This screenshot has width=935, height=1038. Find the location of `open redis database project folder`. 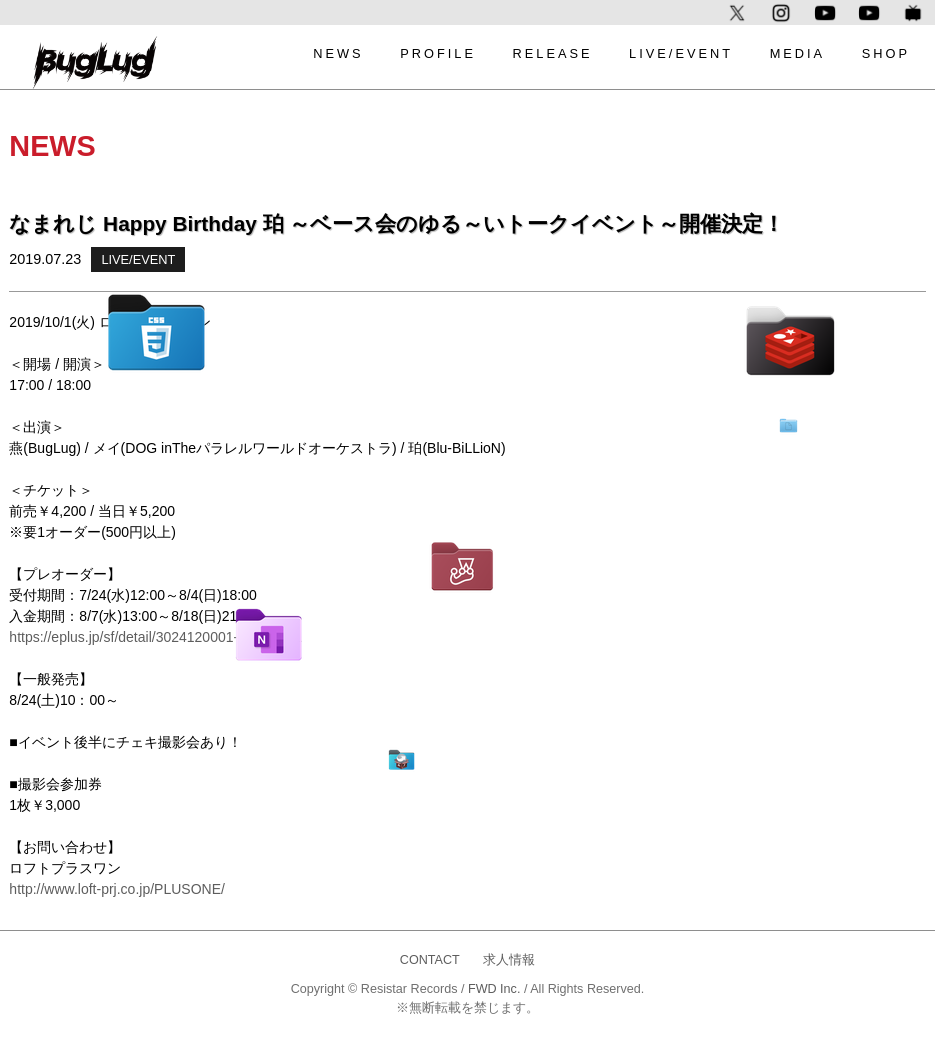

open redis database project folder is located at coordinates (790, 343).